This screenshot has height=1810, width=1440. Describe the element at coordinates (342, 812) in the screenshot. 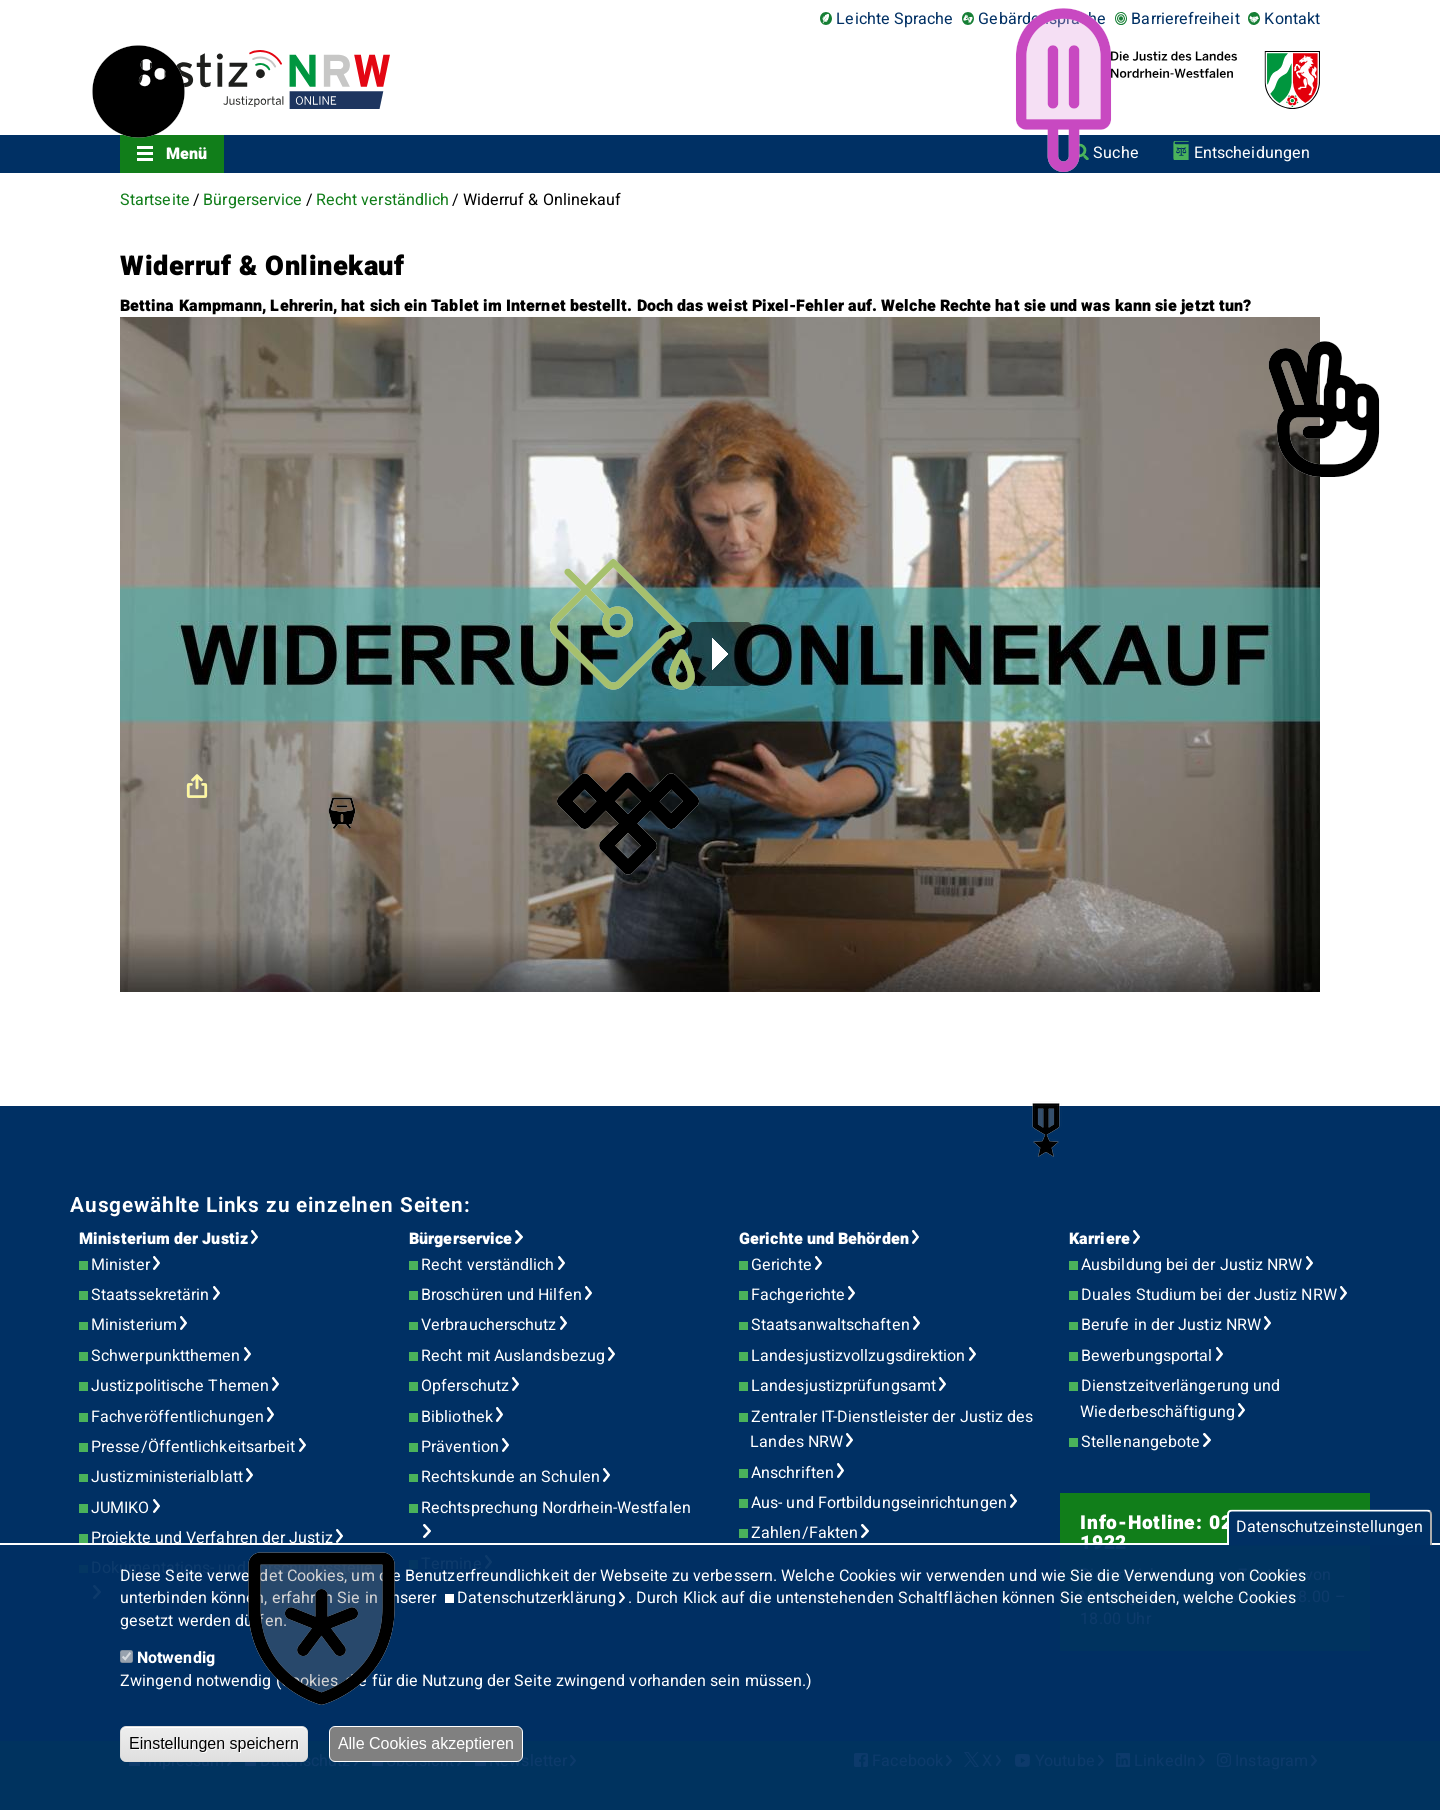

I see `access regional train schedules` at that location.